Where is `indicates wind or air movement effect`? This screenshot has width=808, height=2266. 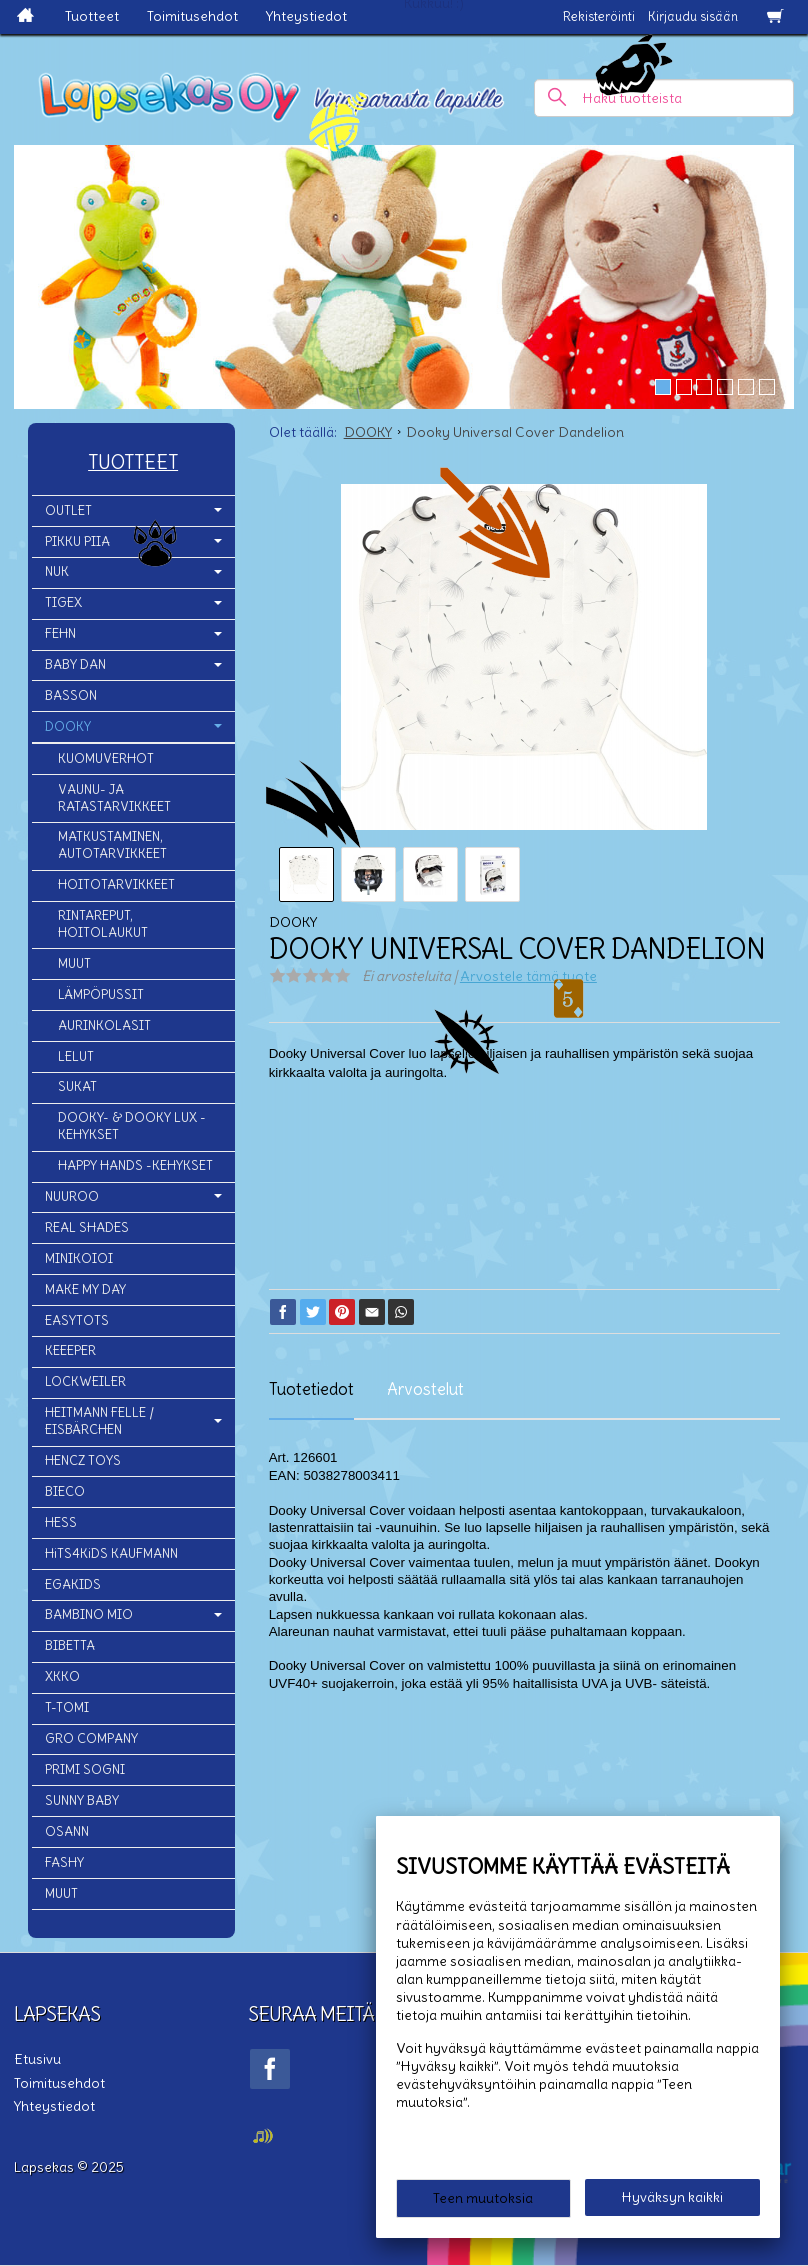
indicates wind or air movement effect is located at coordinates (312, 806).